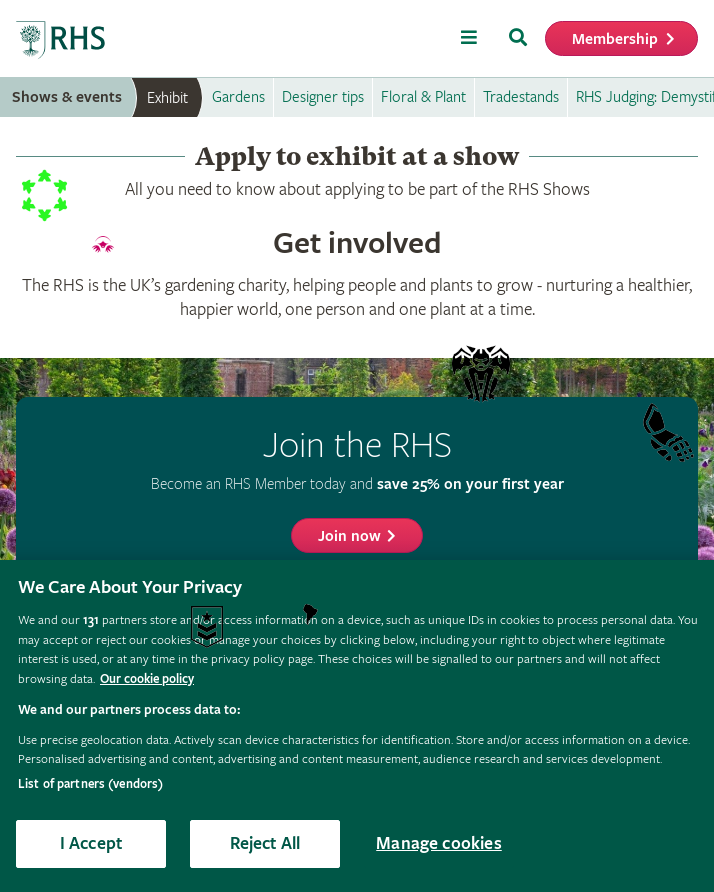 The width and height of the screenshot is (714, 892). What do you see at coordinates (481, 374) in the screenshot?
I see `select gargoyle character or unit` at bounding box center [481, 374].